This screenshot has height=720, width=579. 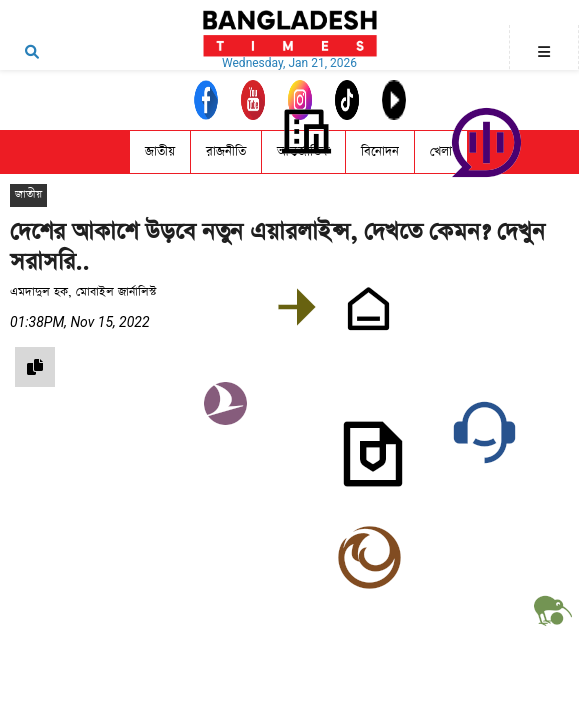 What do you see at coordinates (297, 307) in the screenshot?
I see `navigate to the next item or page` at bounding box center [297, 307].